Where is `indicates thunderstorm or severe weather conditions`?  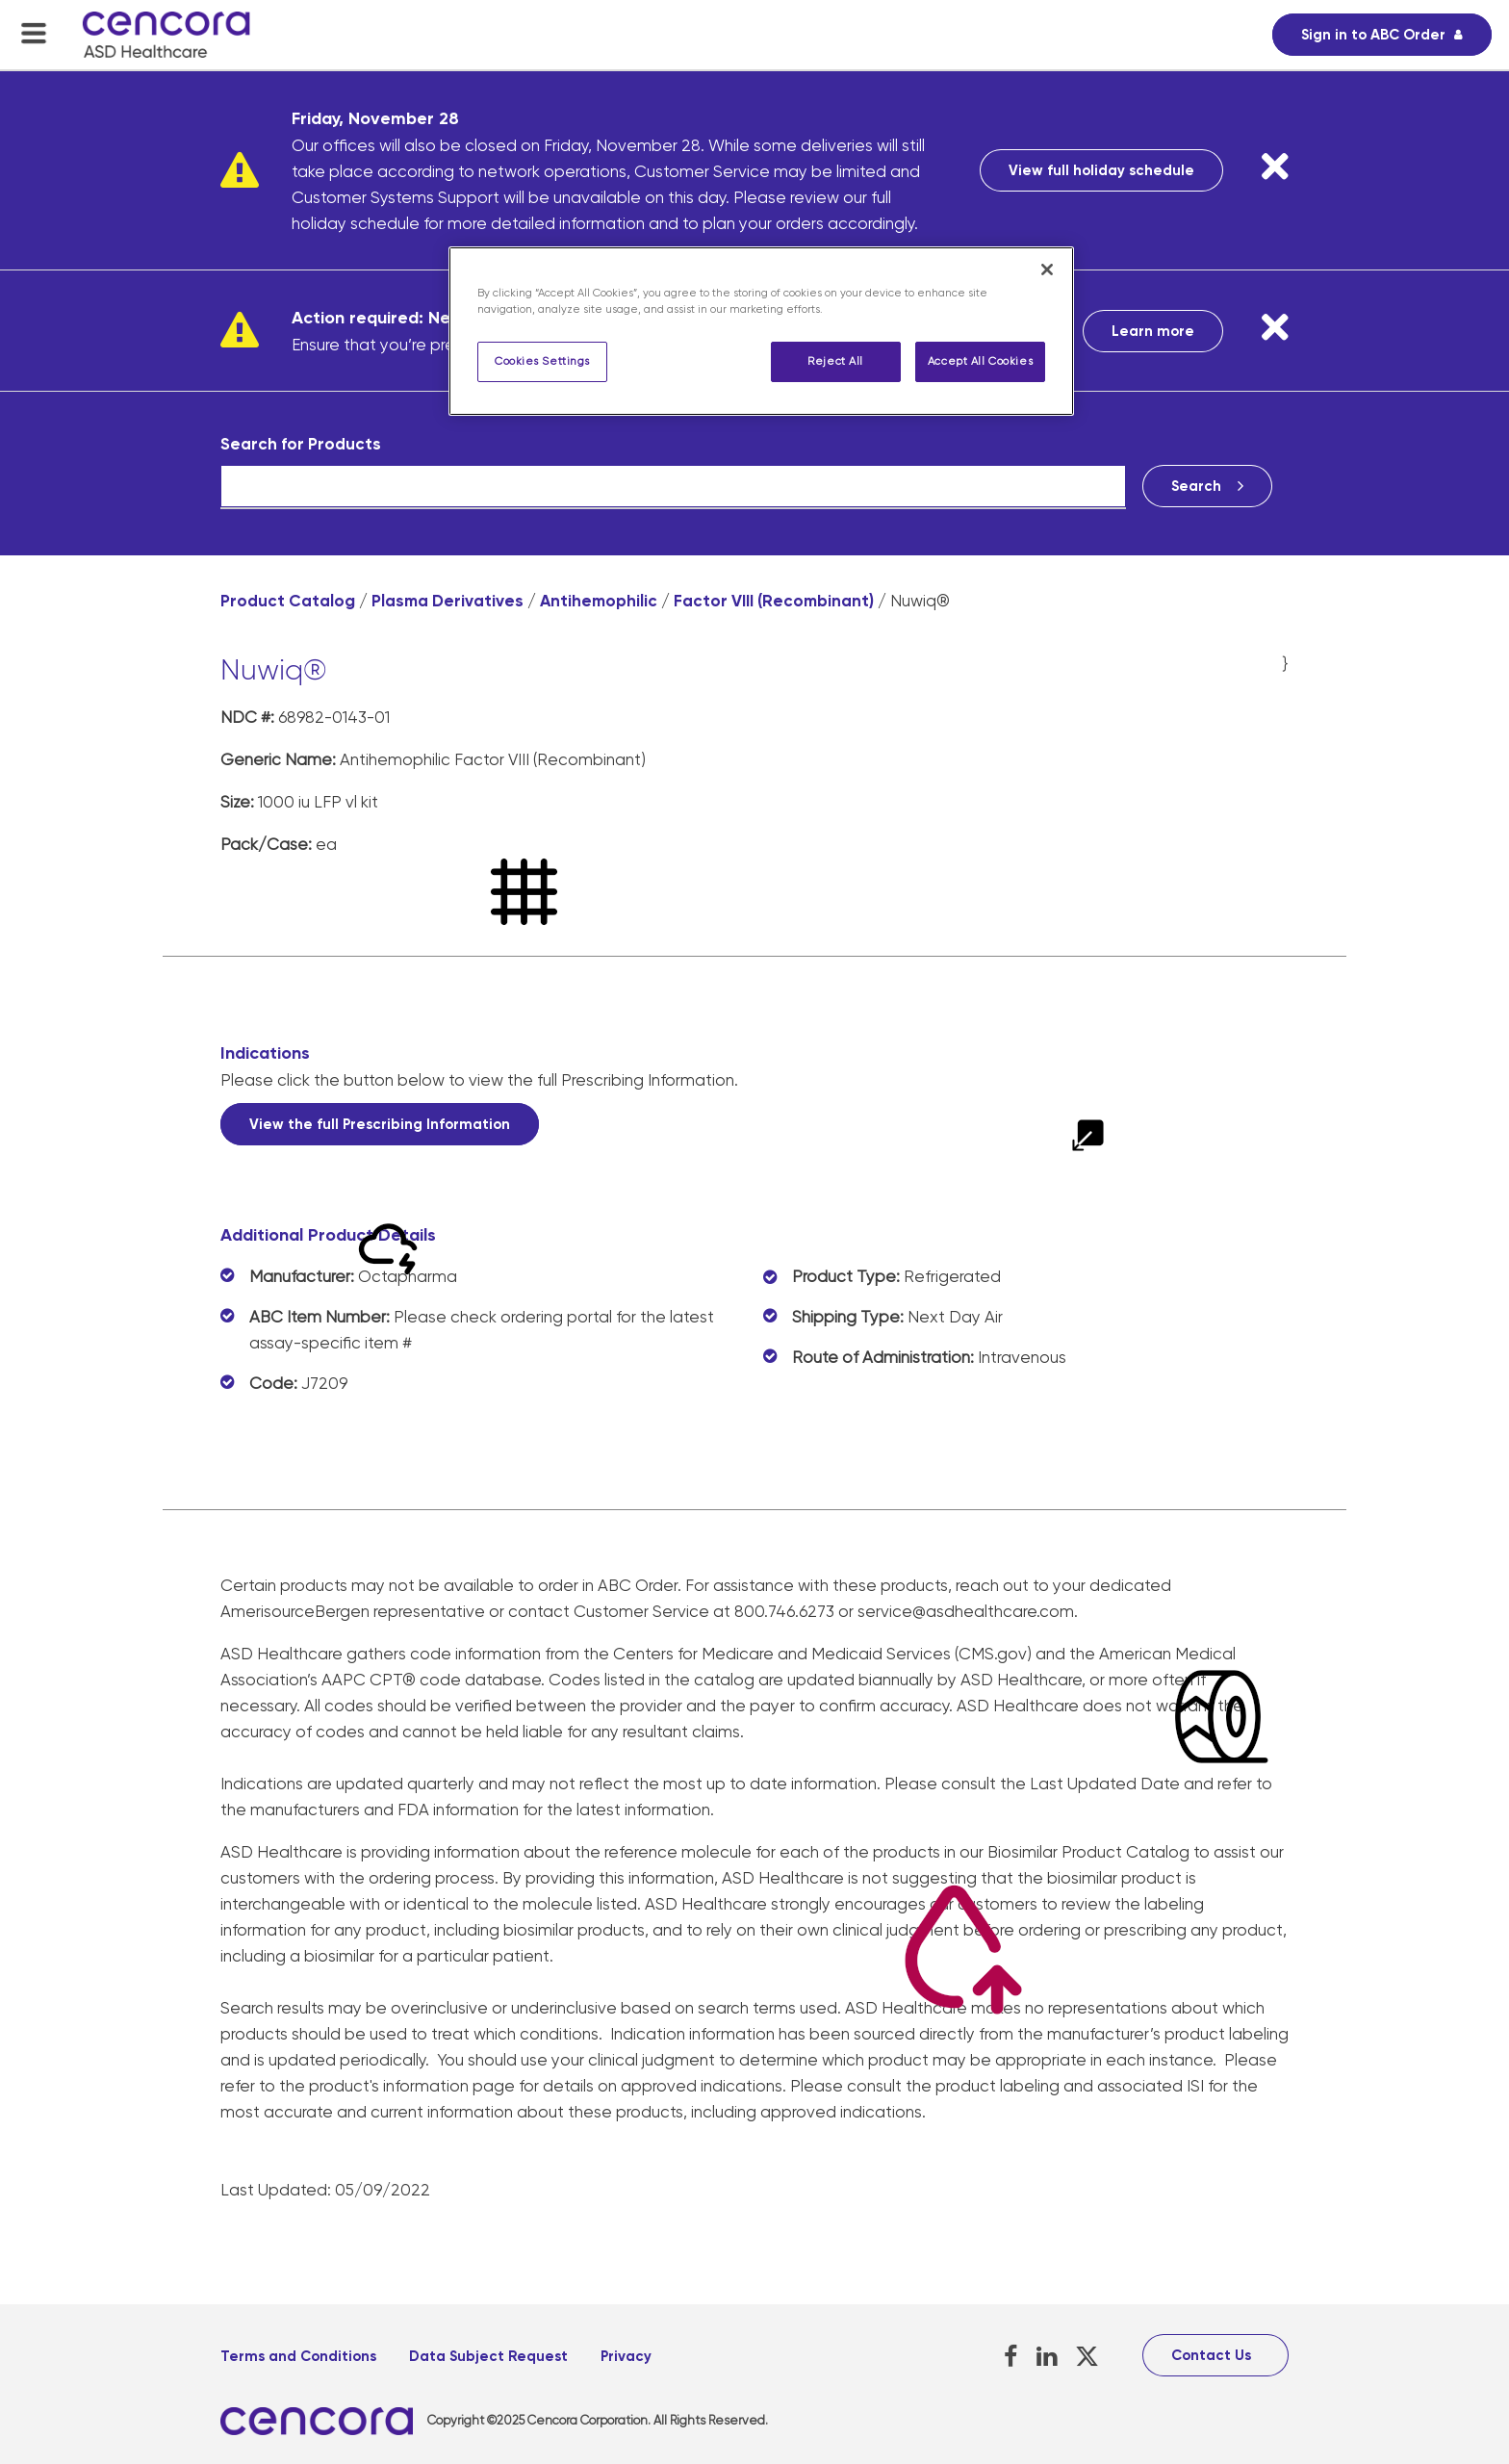 indicates thunderstorm or severe weather conditions is located at coordinates (388, 1245).